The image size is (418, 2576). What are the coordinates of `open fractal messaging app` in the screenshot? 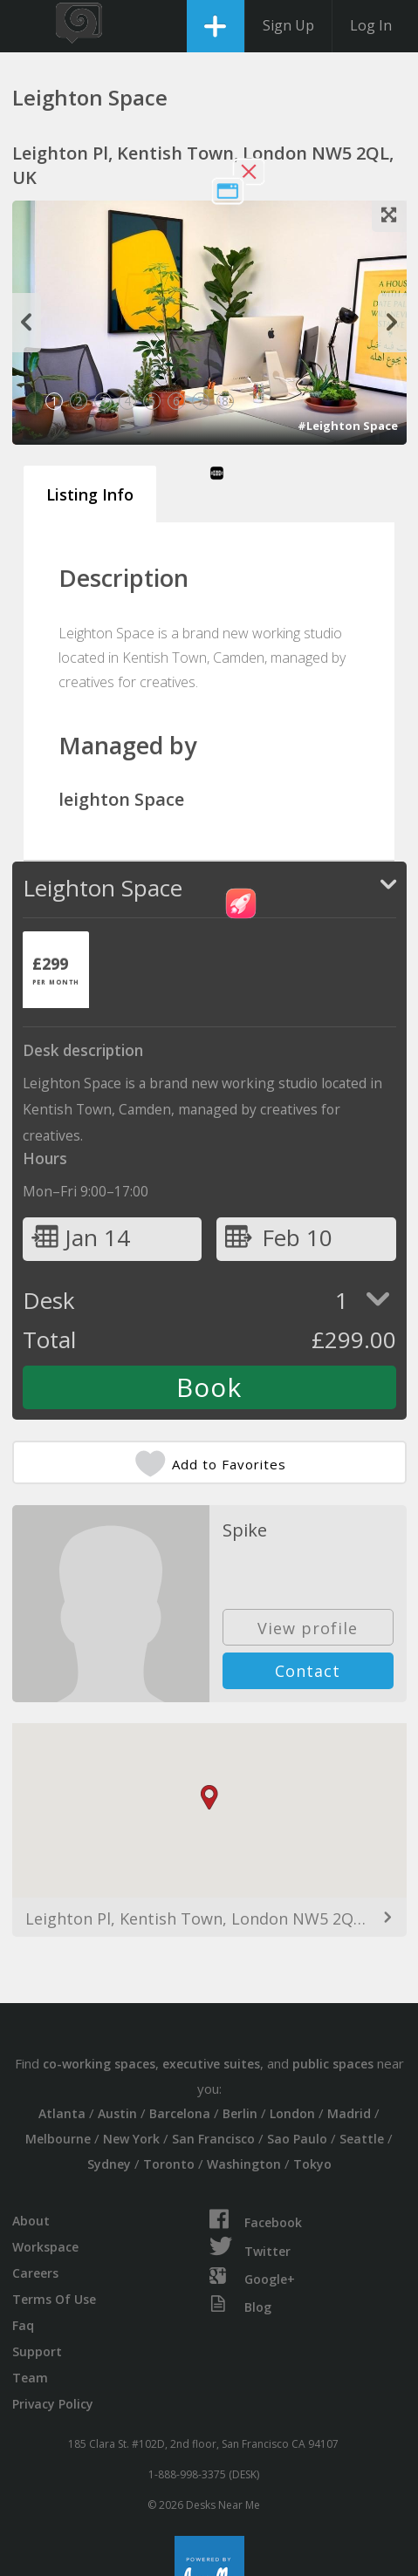 It's located at (79, 23).